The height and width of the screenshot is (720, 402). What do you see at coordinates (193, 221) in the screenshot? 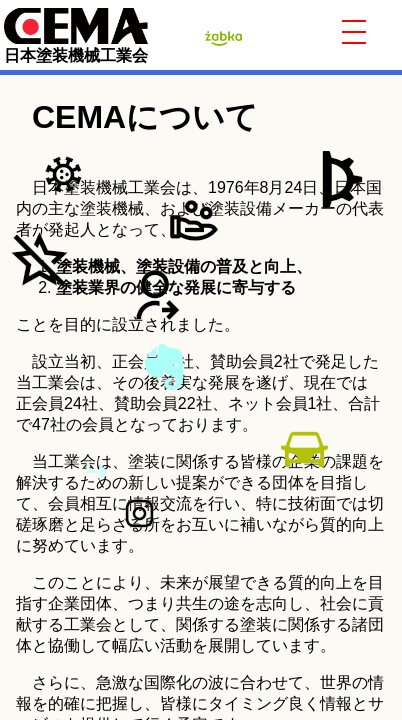
I see `make a payment or tip` at bounding box center [193, 221].